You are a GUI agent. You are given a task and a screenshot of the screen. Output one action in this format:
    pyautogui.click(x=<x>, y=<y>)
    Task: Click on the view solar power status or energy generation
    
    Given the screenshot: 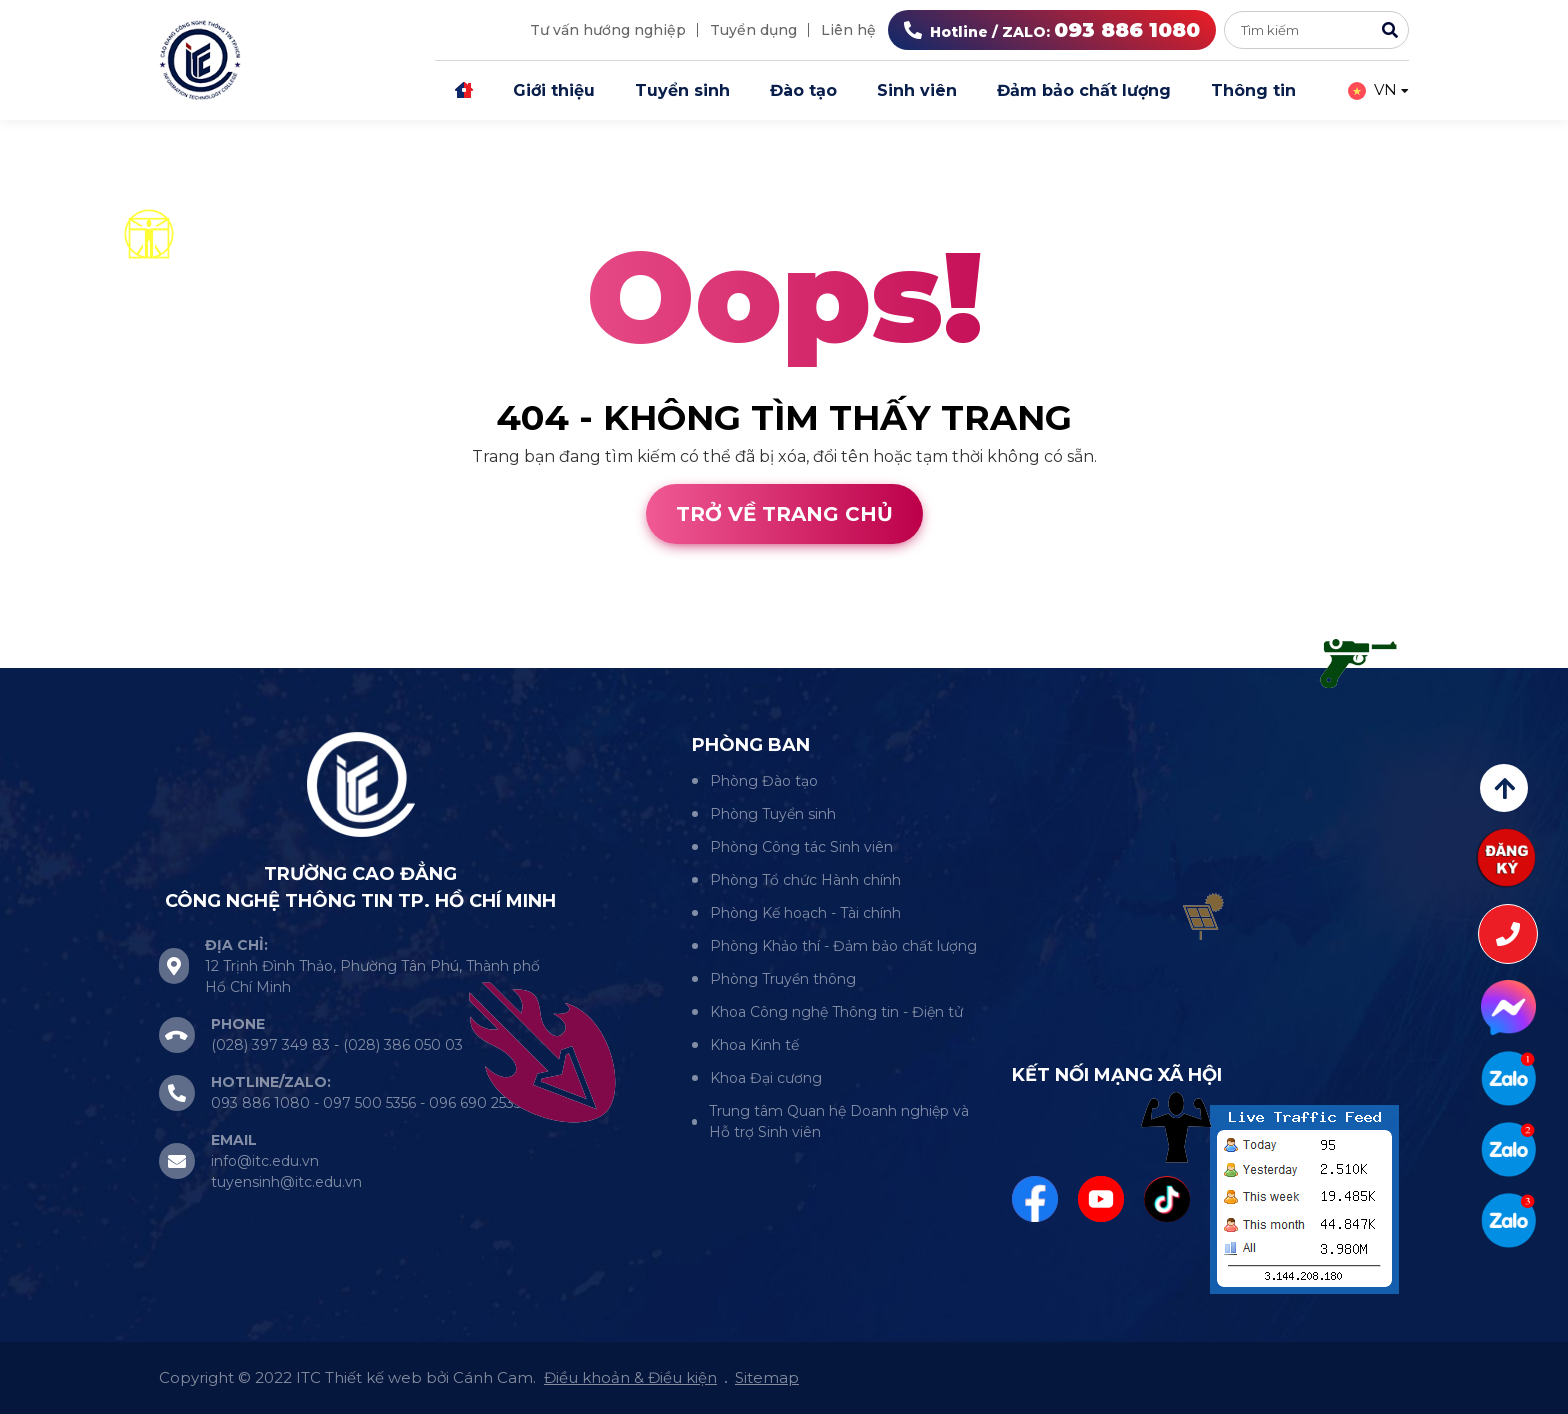 What is the action you would take?
    pyautogui.click(x=1203, y=916)
    